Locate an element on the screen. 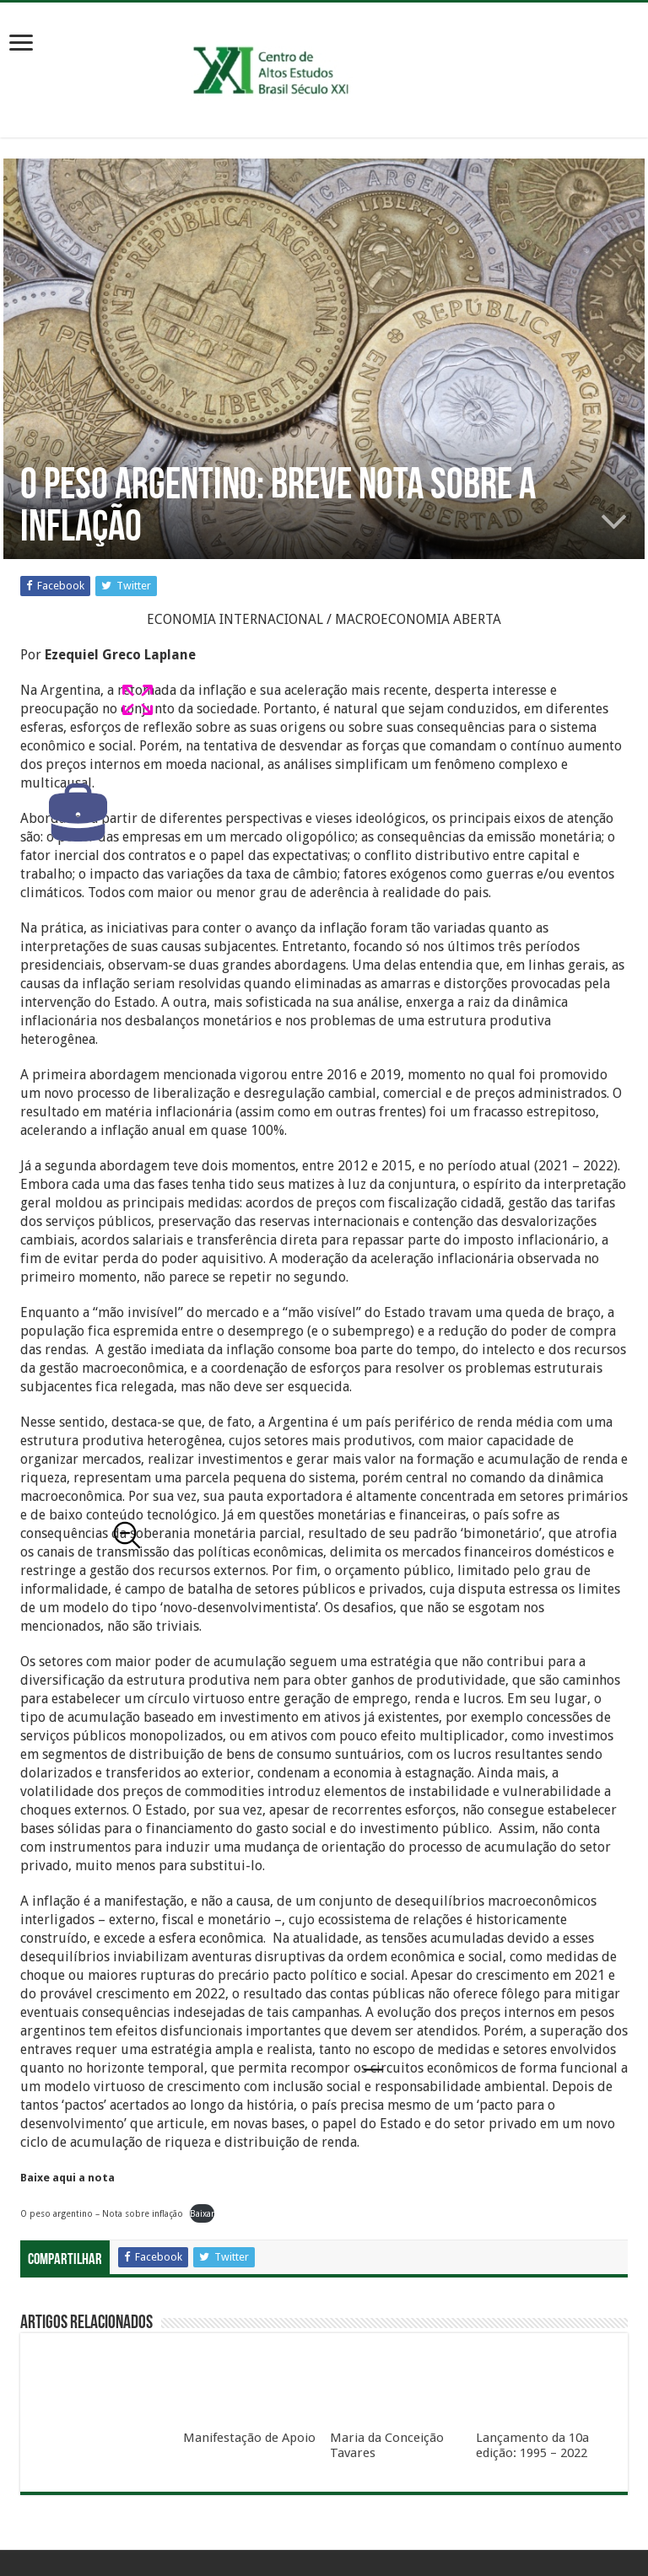  zoom out is located at coordinates (127, 1535).